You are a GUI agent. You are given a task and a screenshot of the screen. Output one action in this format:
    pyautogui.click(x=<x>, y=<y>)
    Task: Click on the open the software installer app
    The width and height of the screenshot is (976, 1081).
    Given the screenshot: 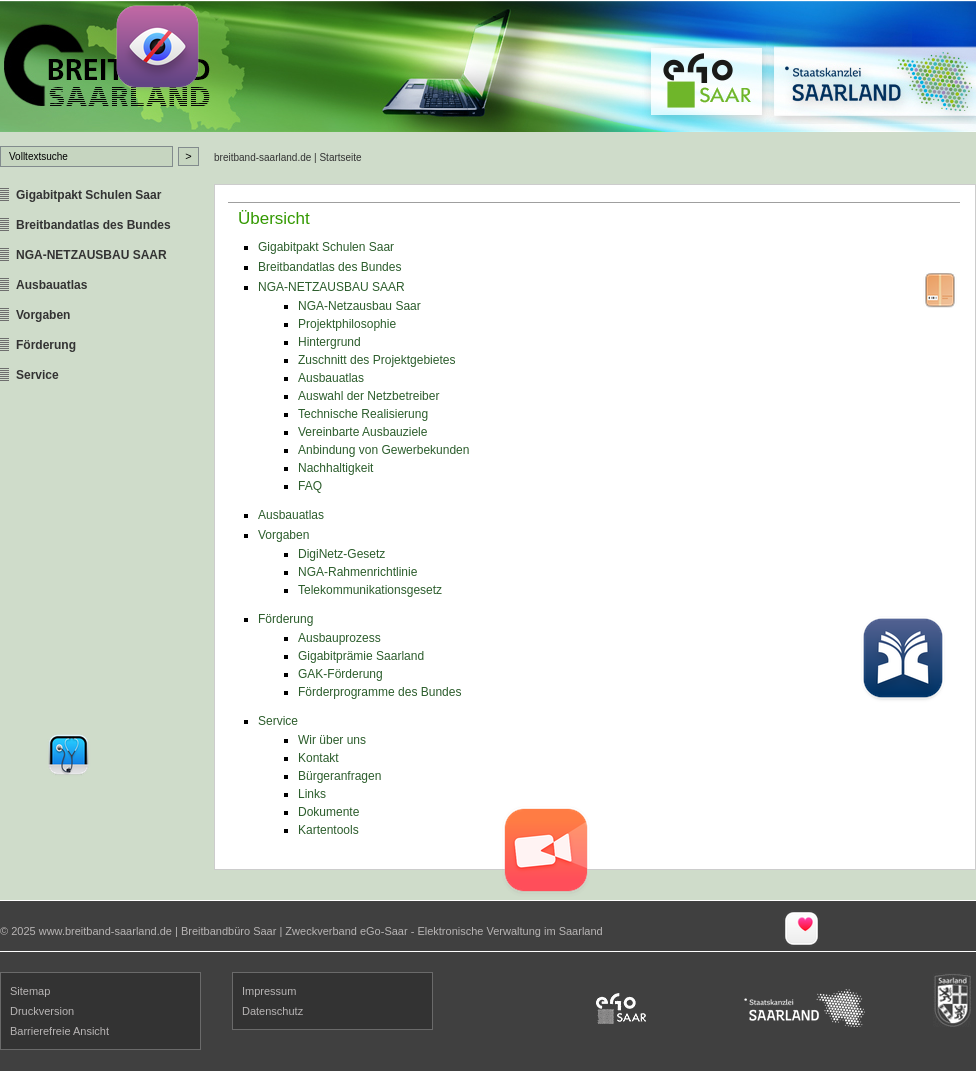 What is the action you would take?
    pyautogui.click(x=940, y=290)
    